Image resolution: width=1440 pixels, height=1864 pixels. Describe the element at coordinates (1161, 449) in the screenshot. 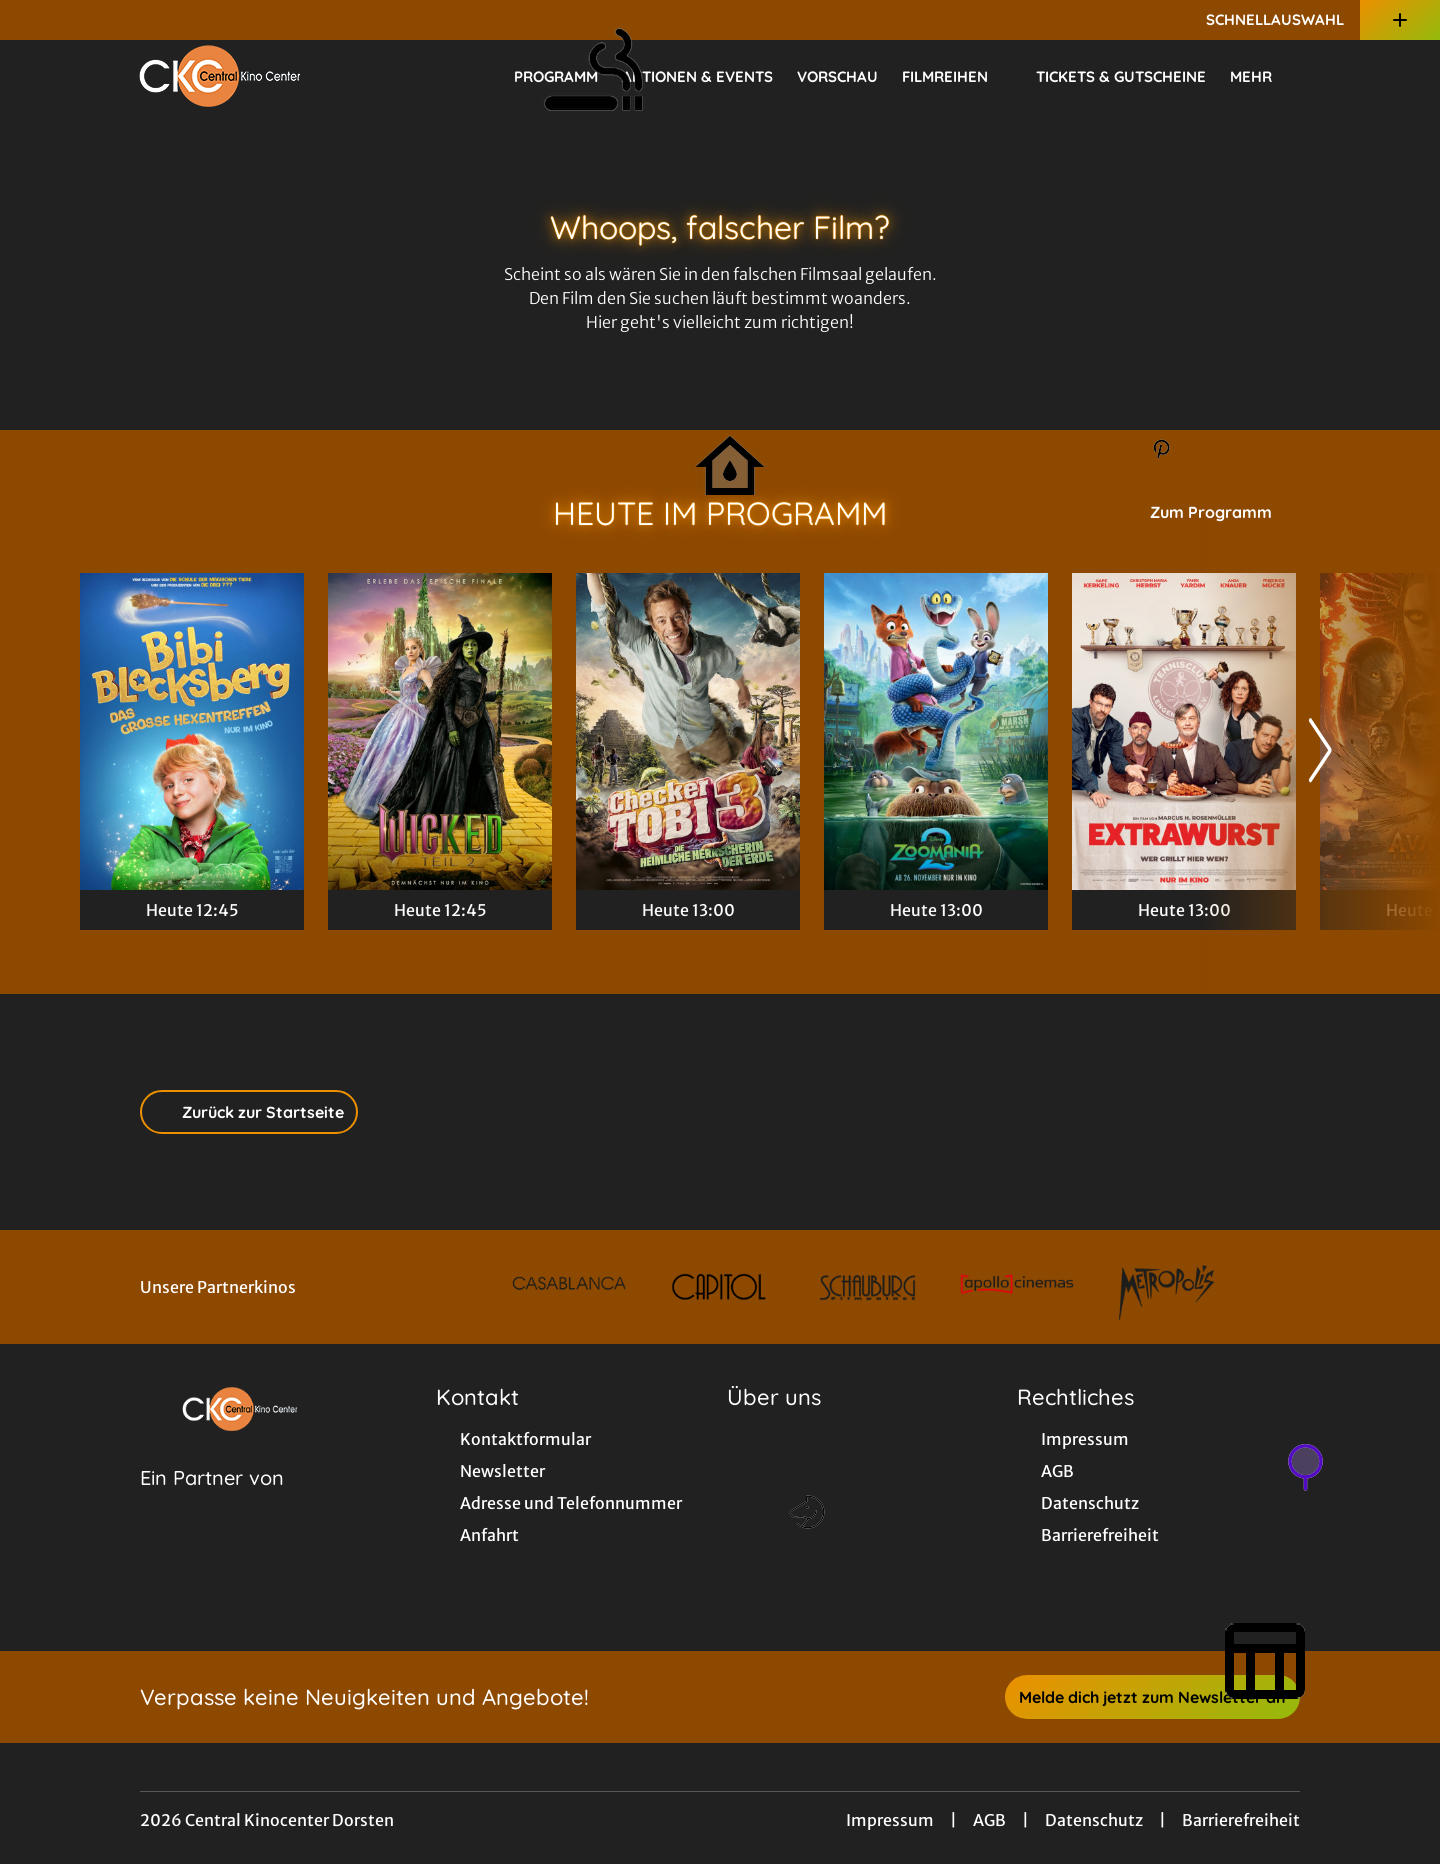

I see `open Pinterest app` at that location.